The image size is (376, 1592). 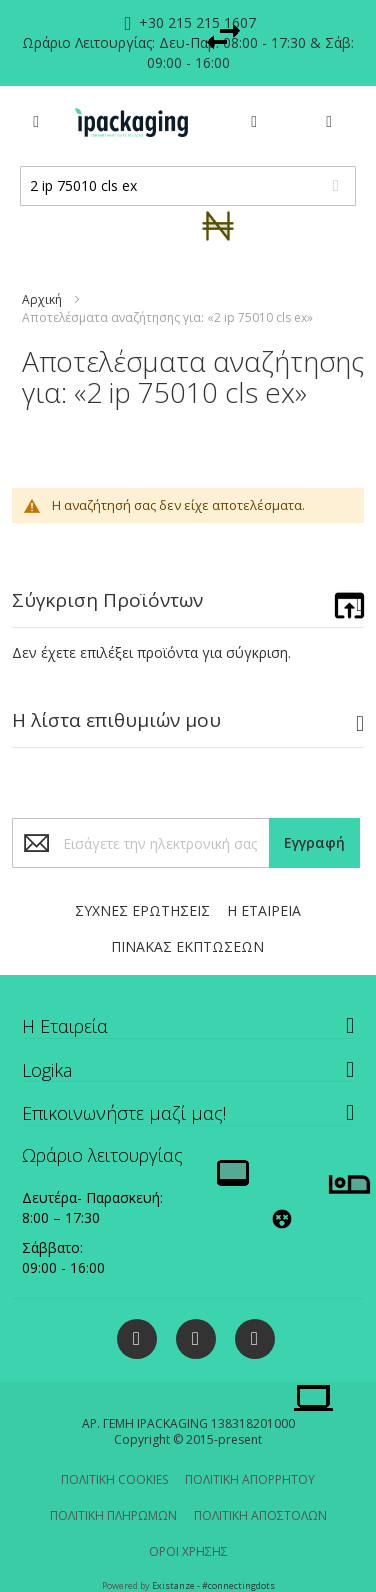 What do you see at coordinates (233, 1173) in the screenshot?
I see `video player with caption or label area` at bounding box center [233, 1173].